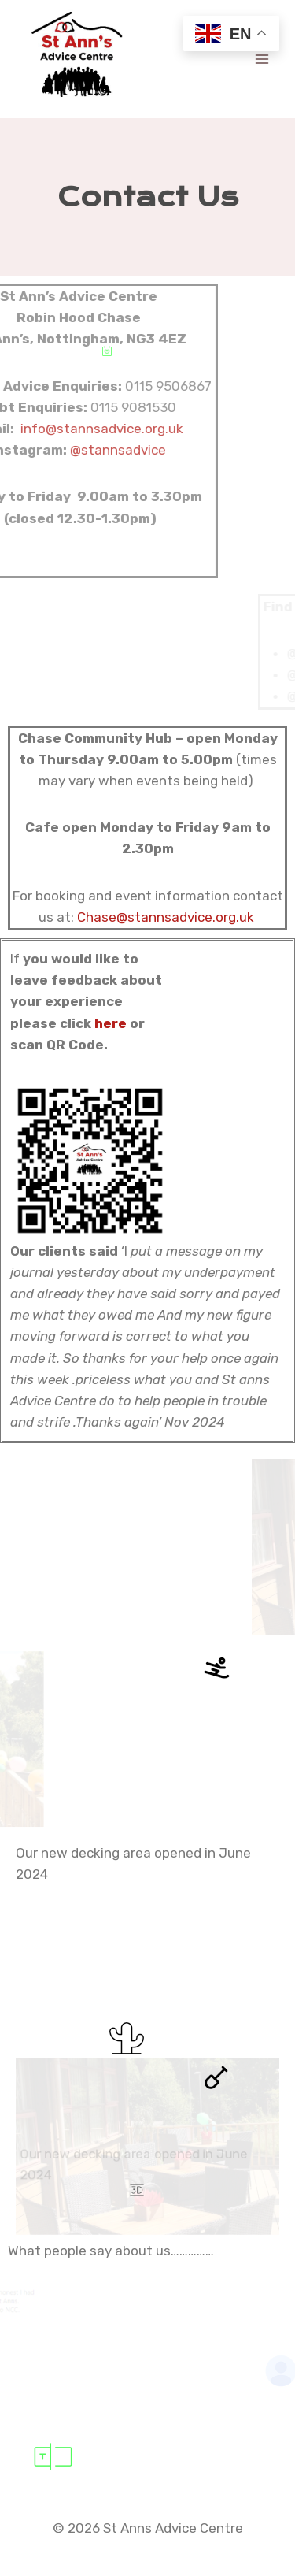  I want to click on access gardening or landscaping tools, so click(216, 2077).